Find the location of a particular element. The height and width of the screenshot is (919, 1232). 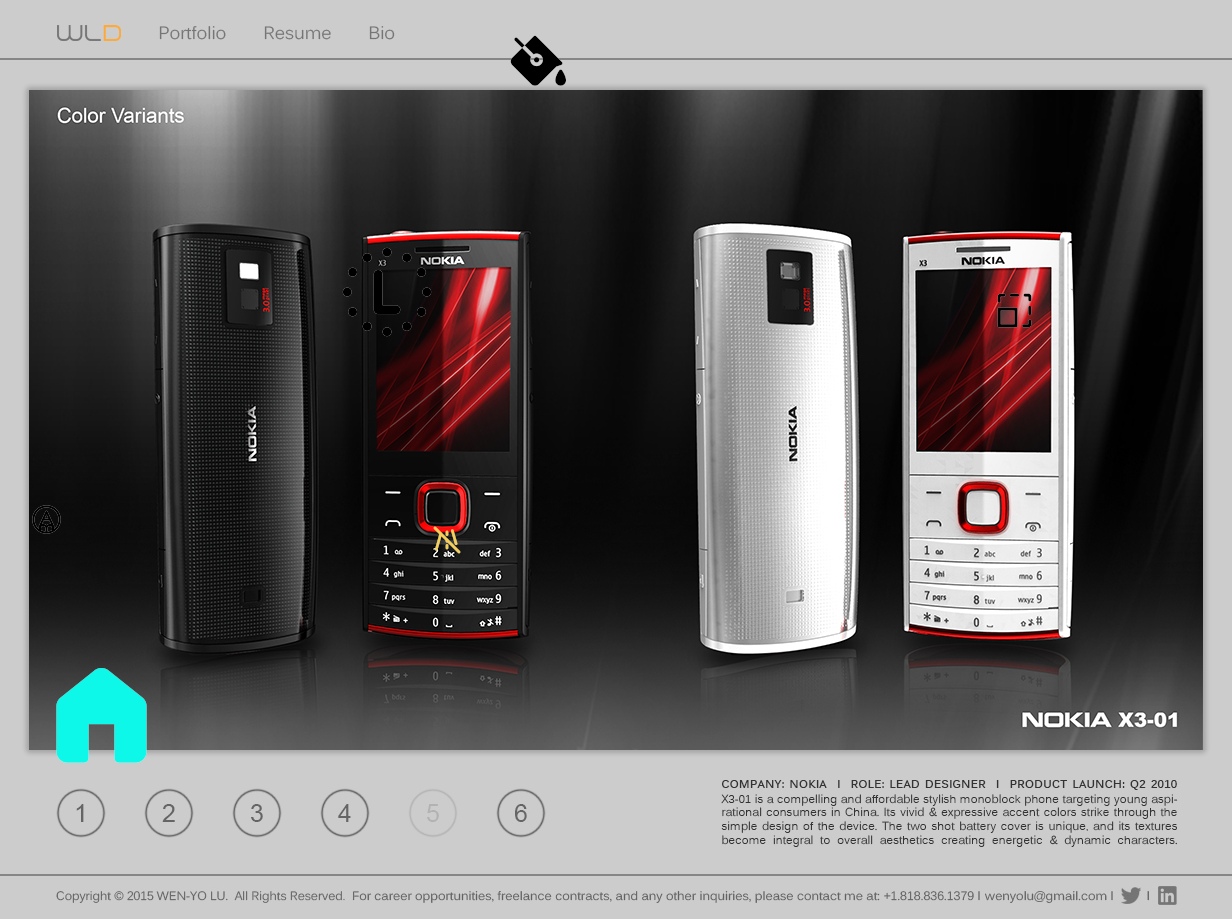

resize an element or window is located at coordinates (1014, 310).